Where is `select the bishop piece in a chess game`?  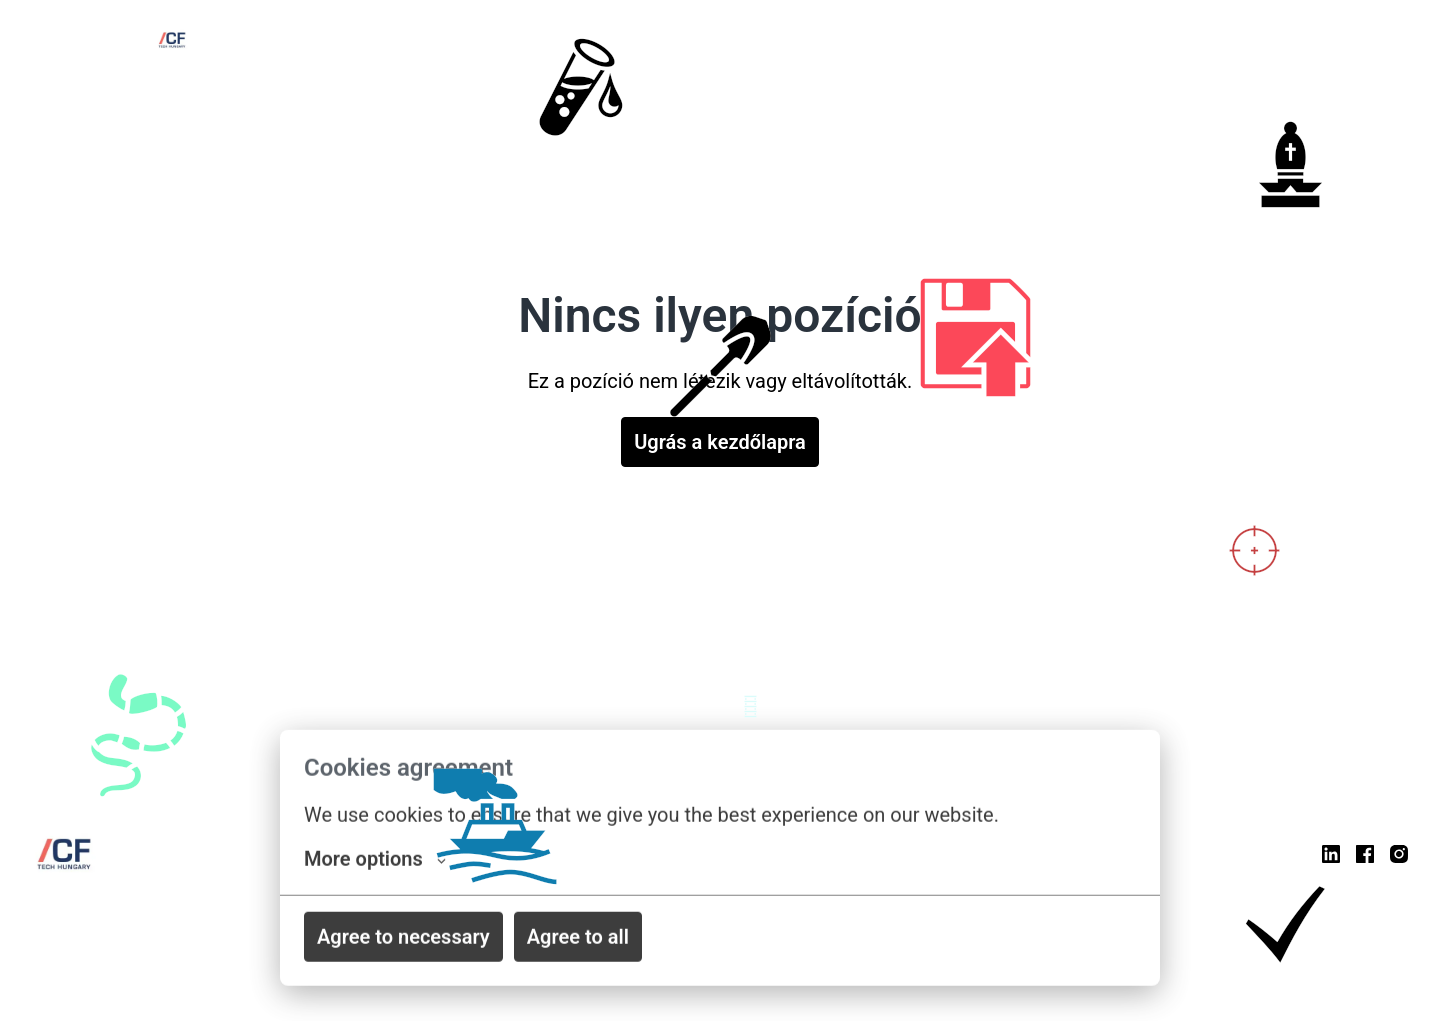
select the bishop piece in a chess game is located at coordinates (1290, 164).